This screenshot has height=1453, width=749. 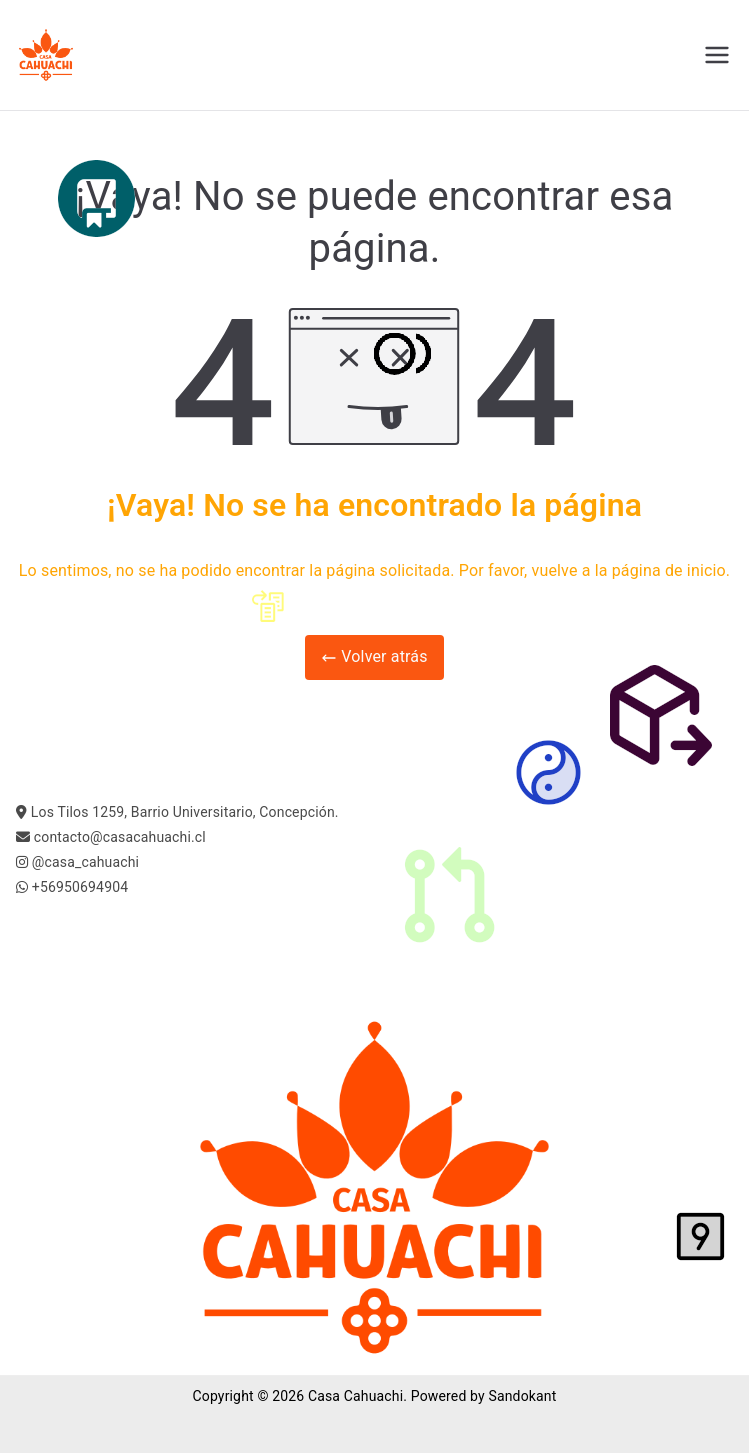 What do you see at coordinates (448, 896) in the screenshot?
I see `create or view a git pull request` at bounding box center [448, 896].